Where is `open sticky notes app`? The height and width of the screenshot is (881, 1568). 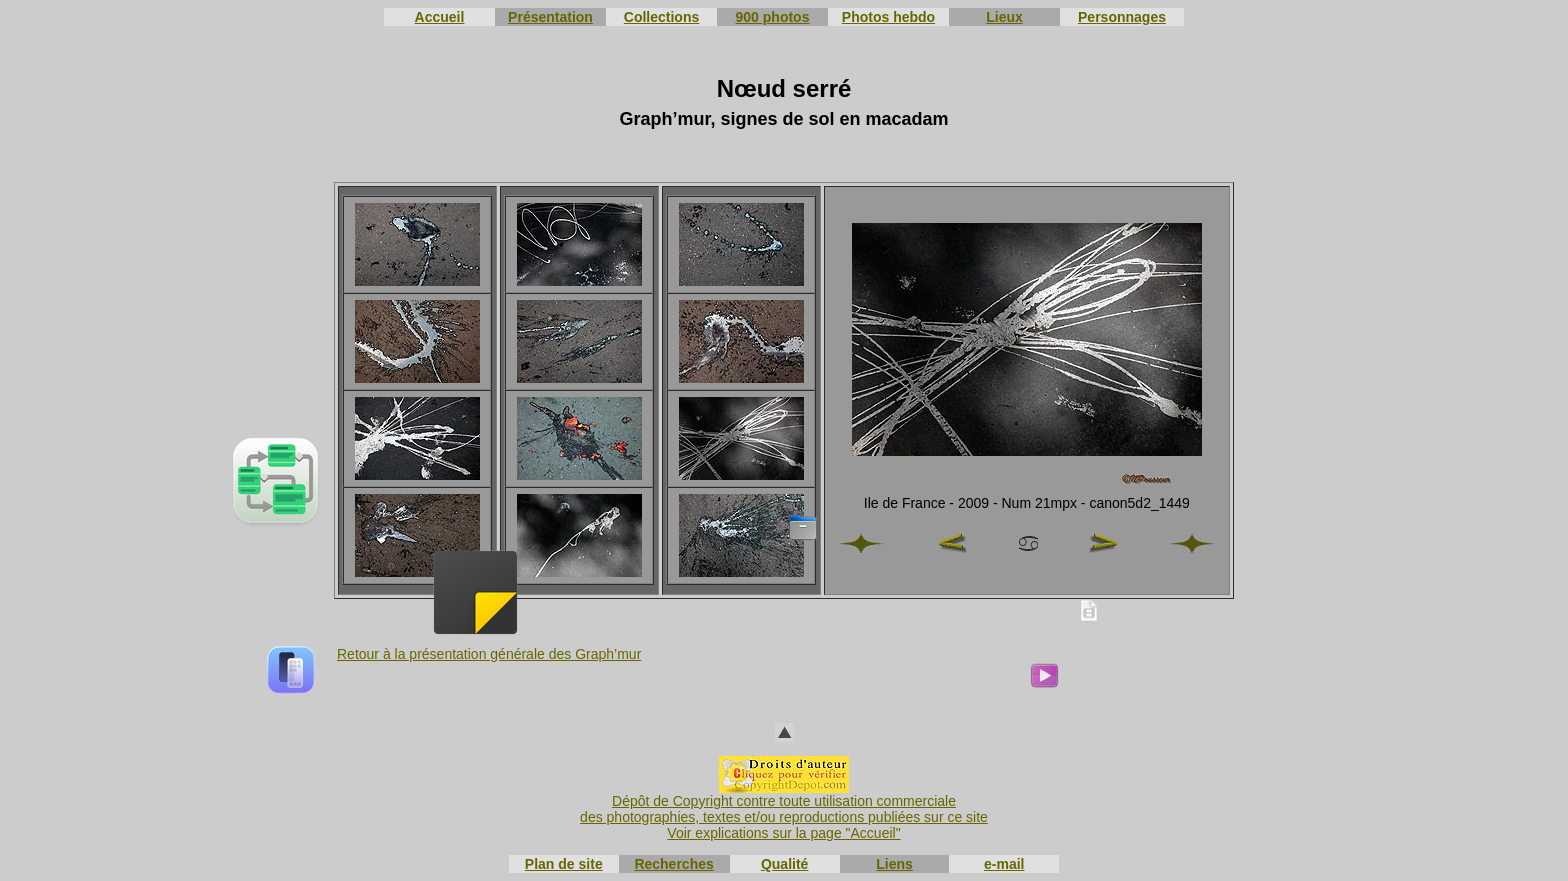 open sticky notes app is located at coordinates (475, 592).